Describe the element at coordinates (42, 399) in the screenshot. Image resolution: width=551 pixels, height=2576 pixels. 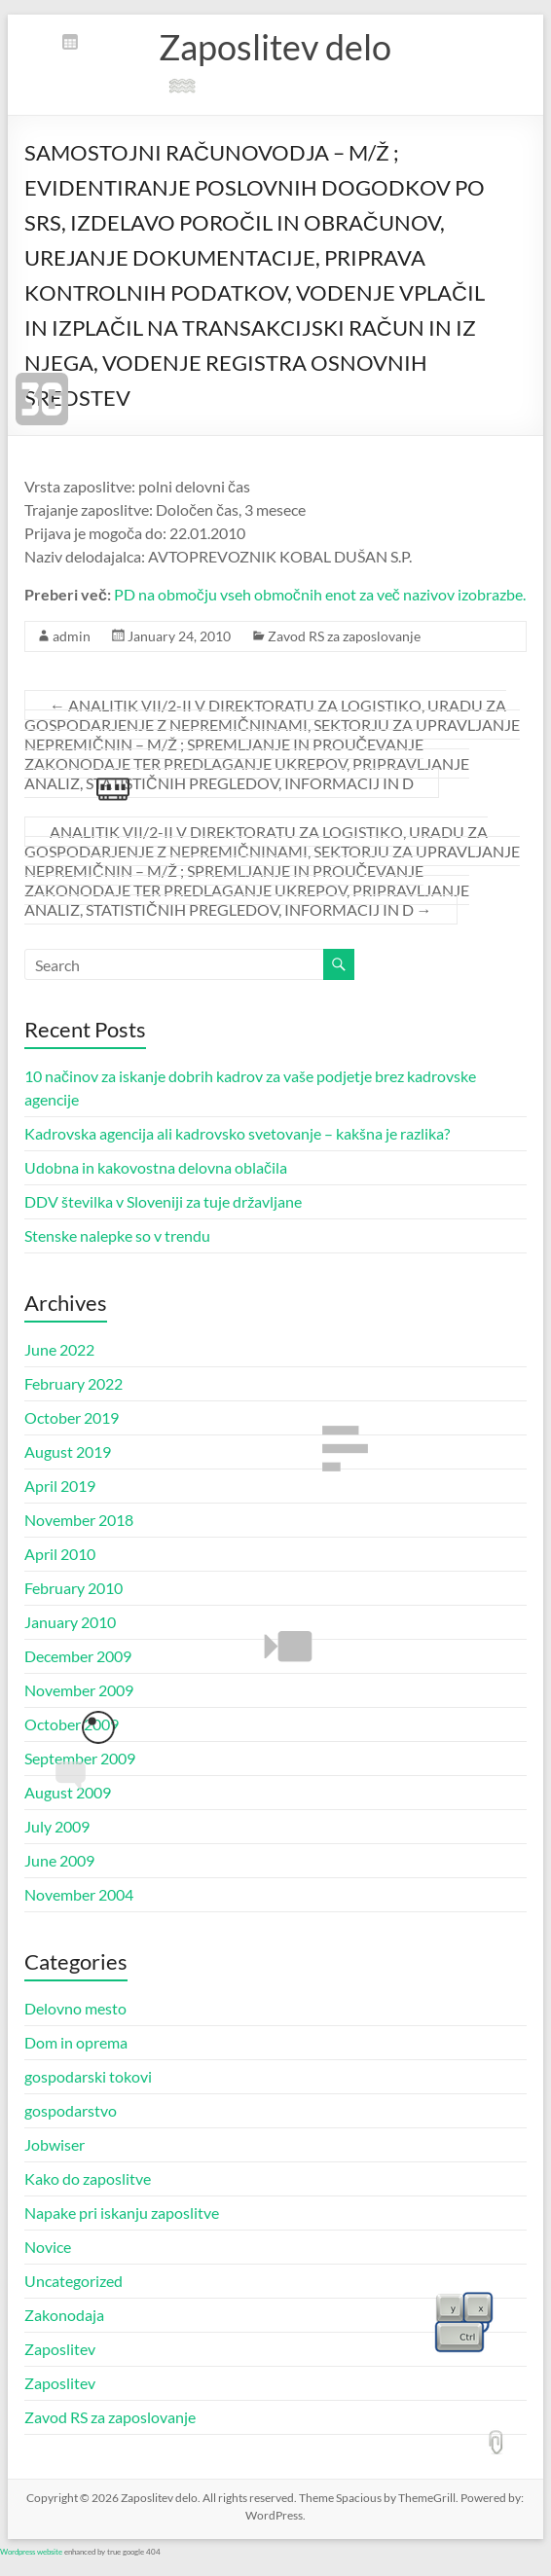
I see `indicates 3G cellular network connection` at that location.